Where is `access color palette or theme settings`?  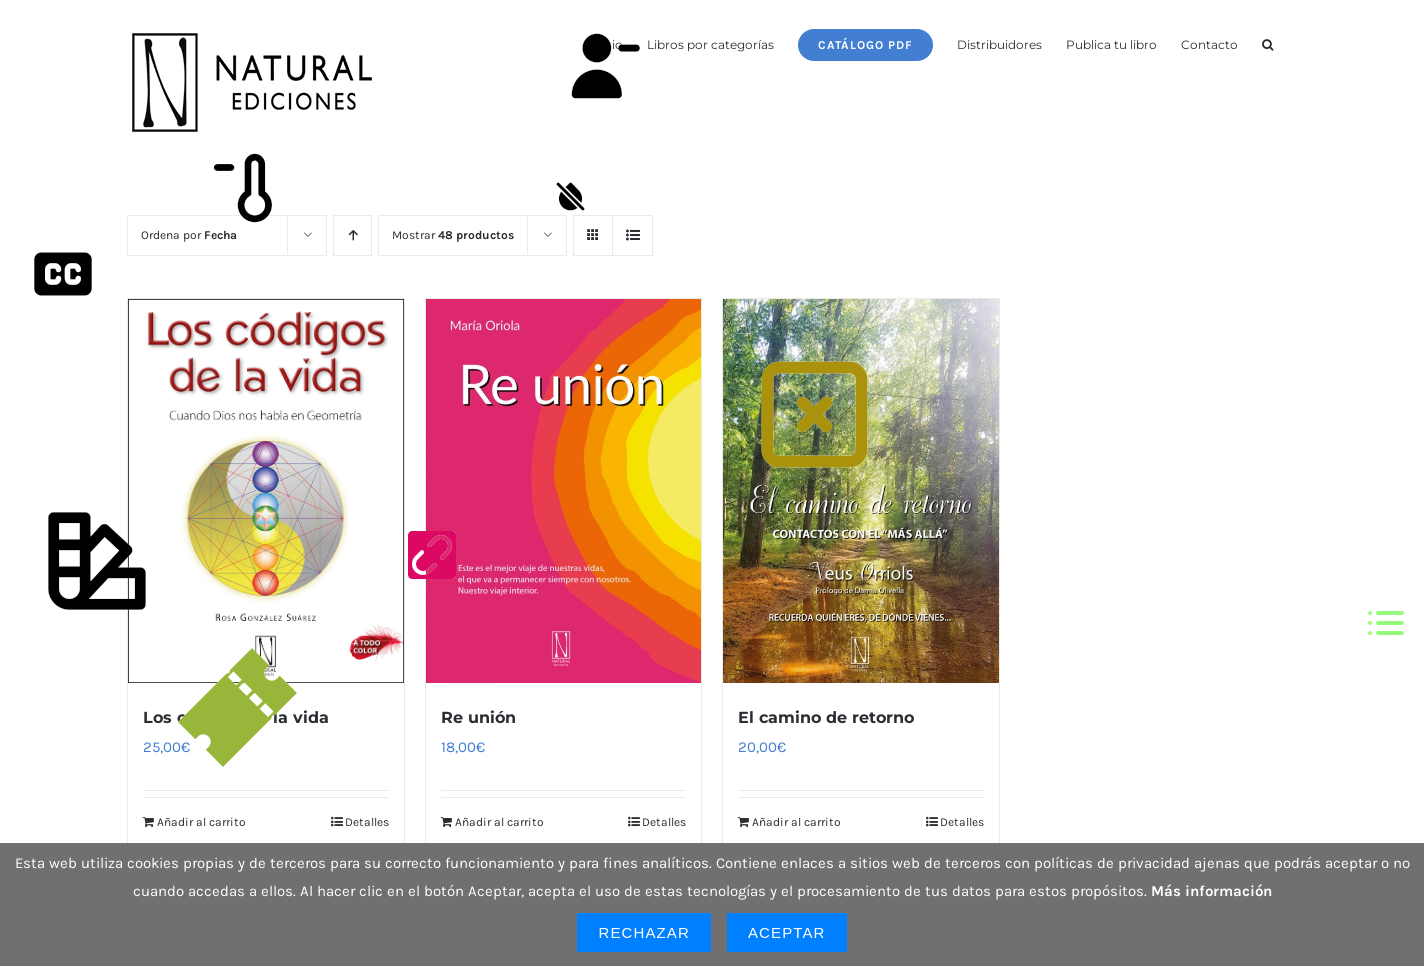 access color palette or theme settings is located at coordinates (97, 561).